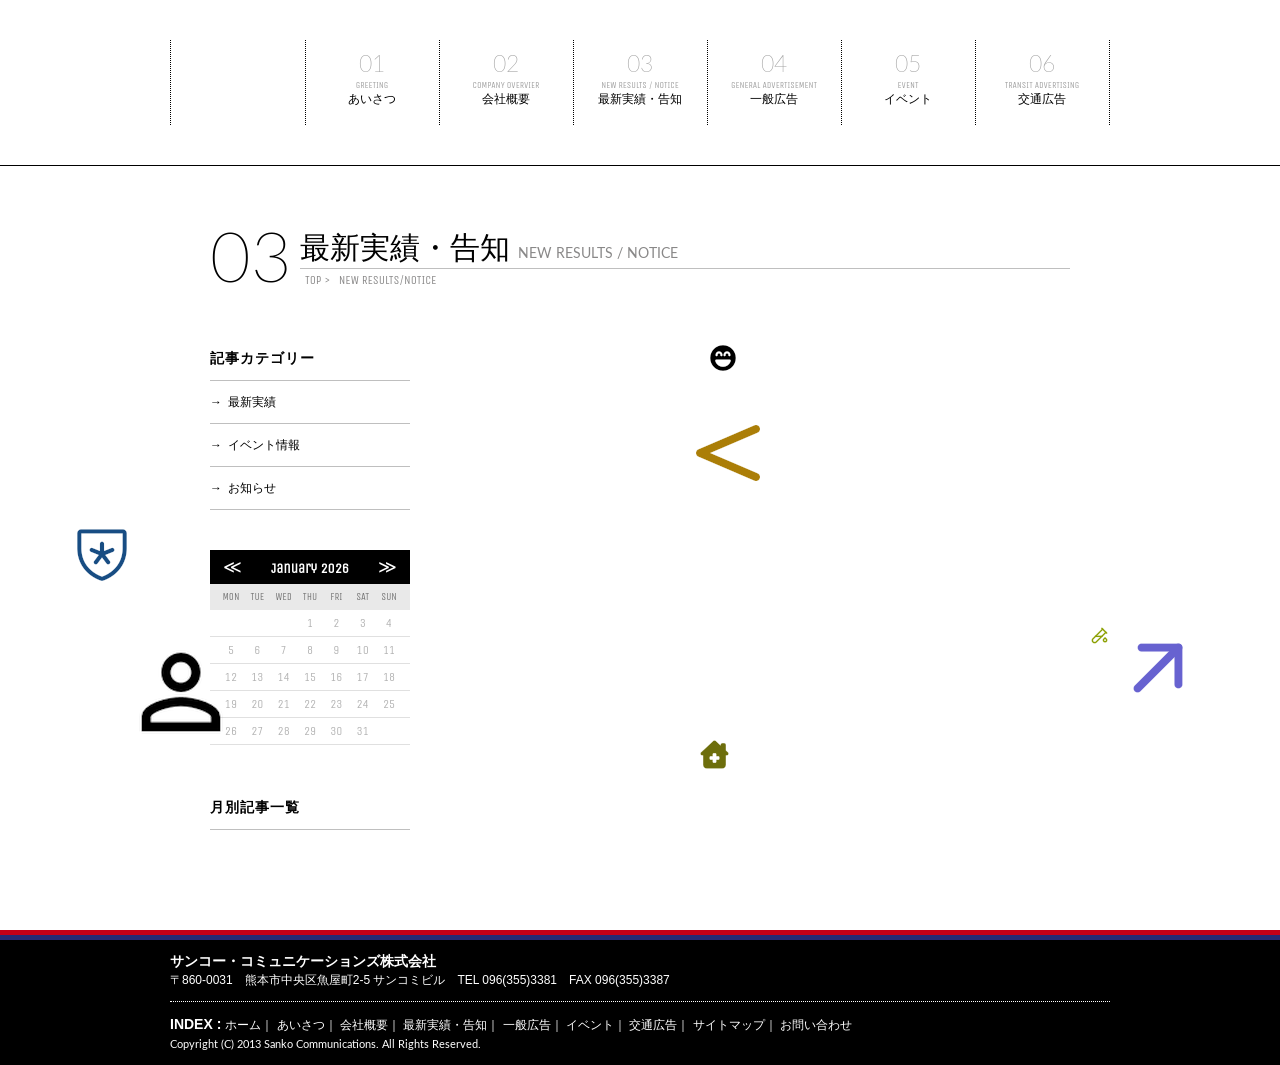  I want to click on view your profile, so click(181, 692).